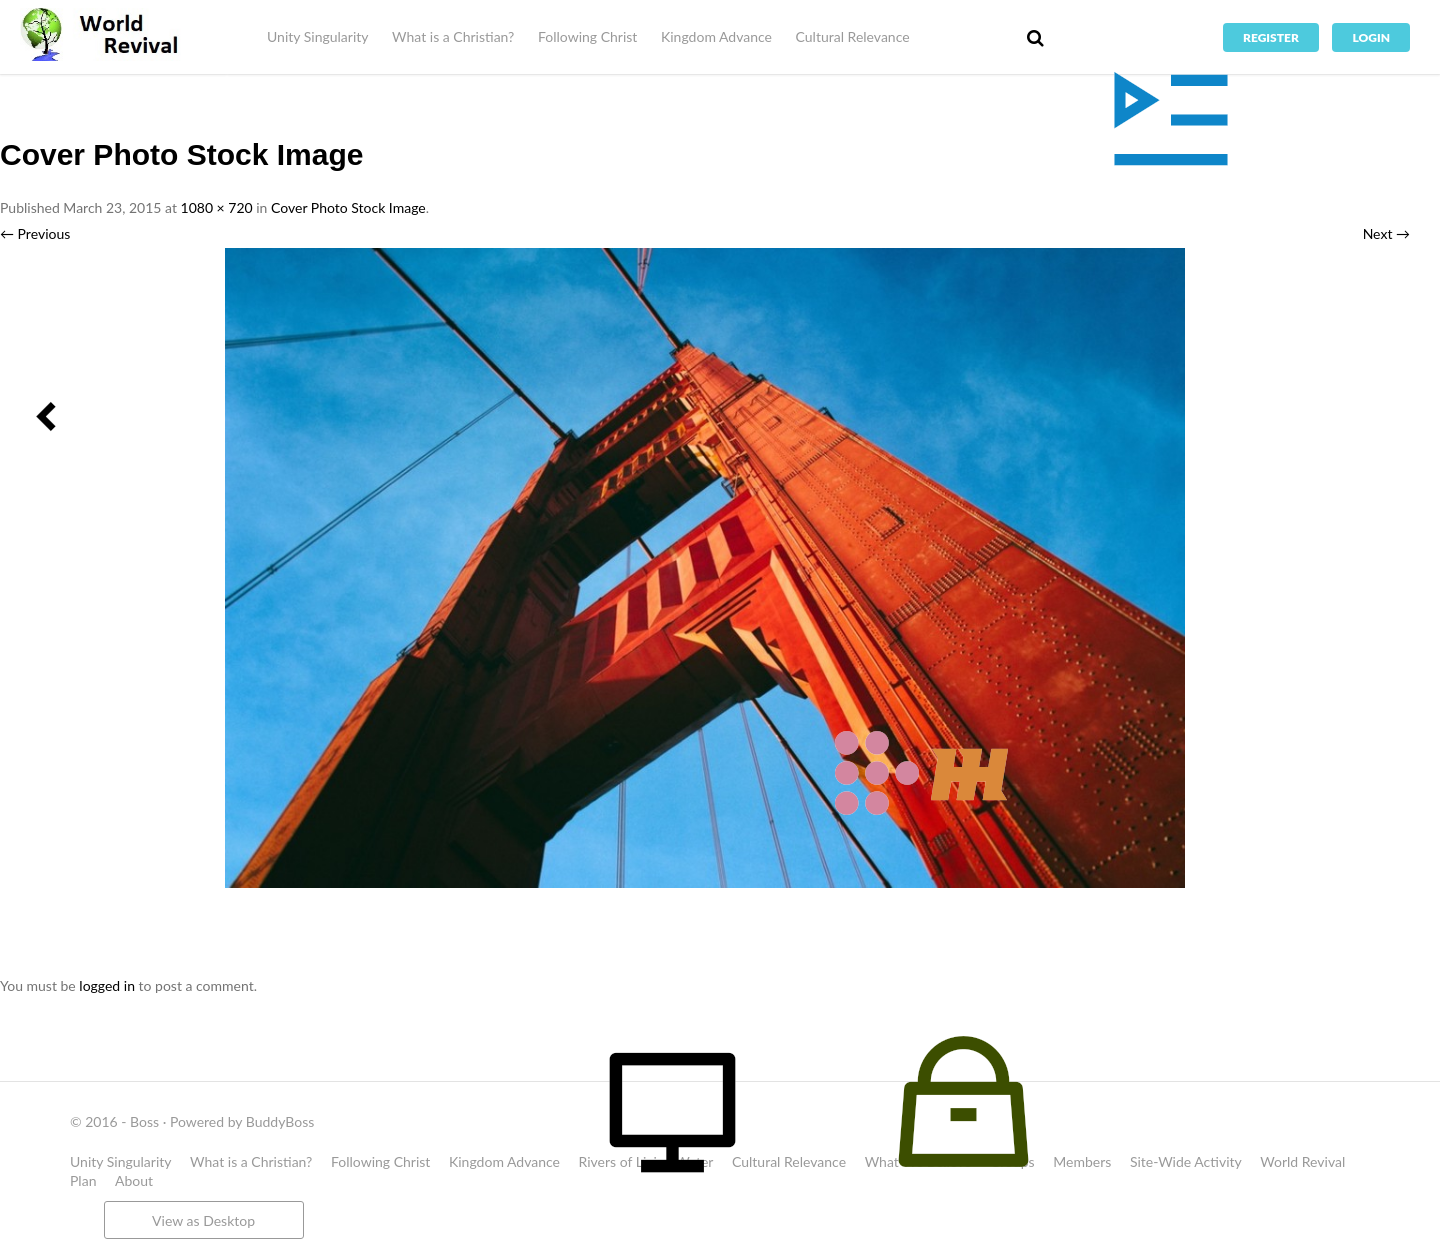 This screenshot has height=1259, width=1440. Describe the element at coordinates (877, 773) in the screenshot. I see `open the mubi streaming app` at that location.